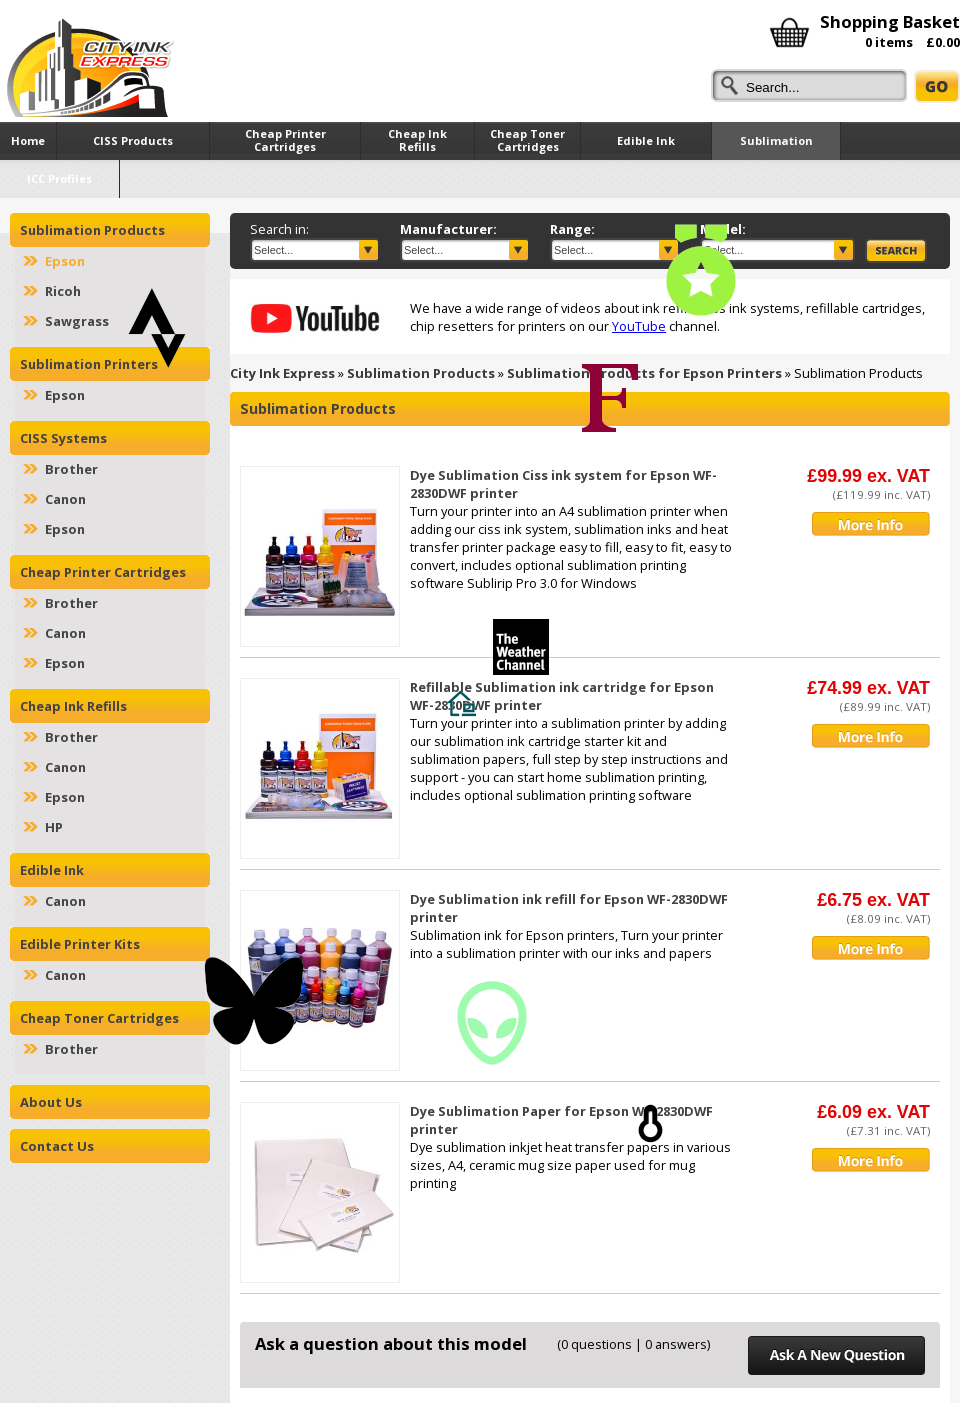 This screenshot has height=1403, width=960. I want to click on open the Strava app, so click(157, 328).